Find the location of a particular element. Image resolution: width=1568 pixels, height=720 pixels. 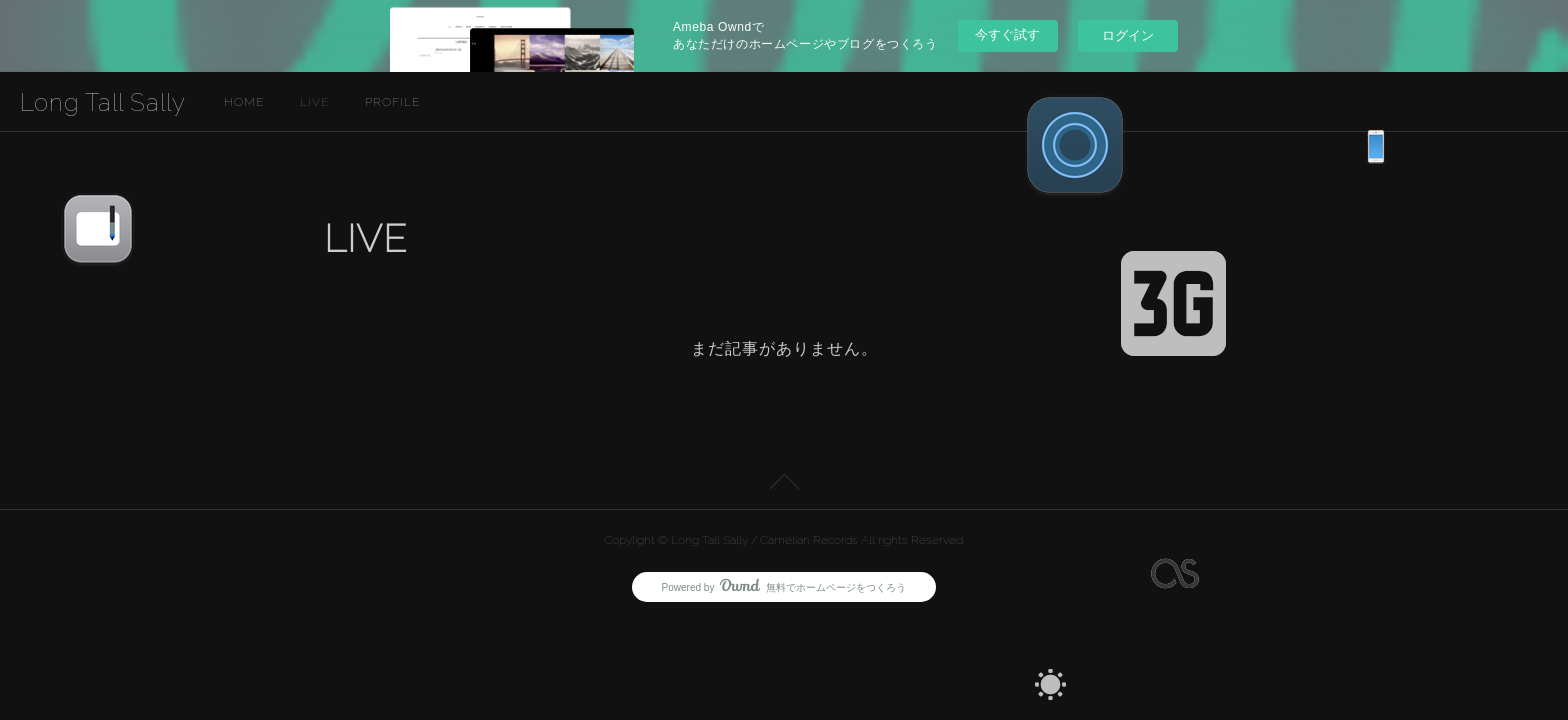

connected iPhone SE device is located at coordinates (1376, 147).